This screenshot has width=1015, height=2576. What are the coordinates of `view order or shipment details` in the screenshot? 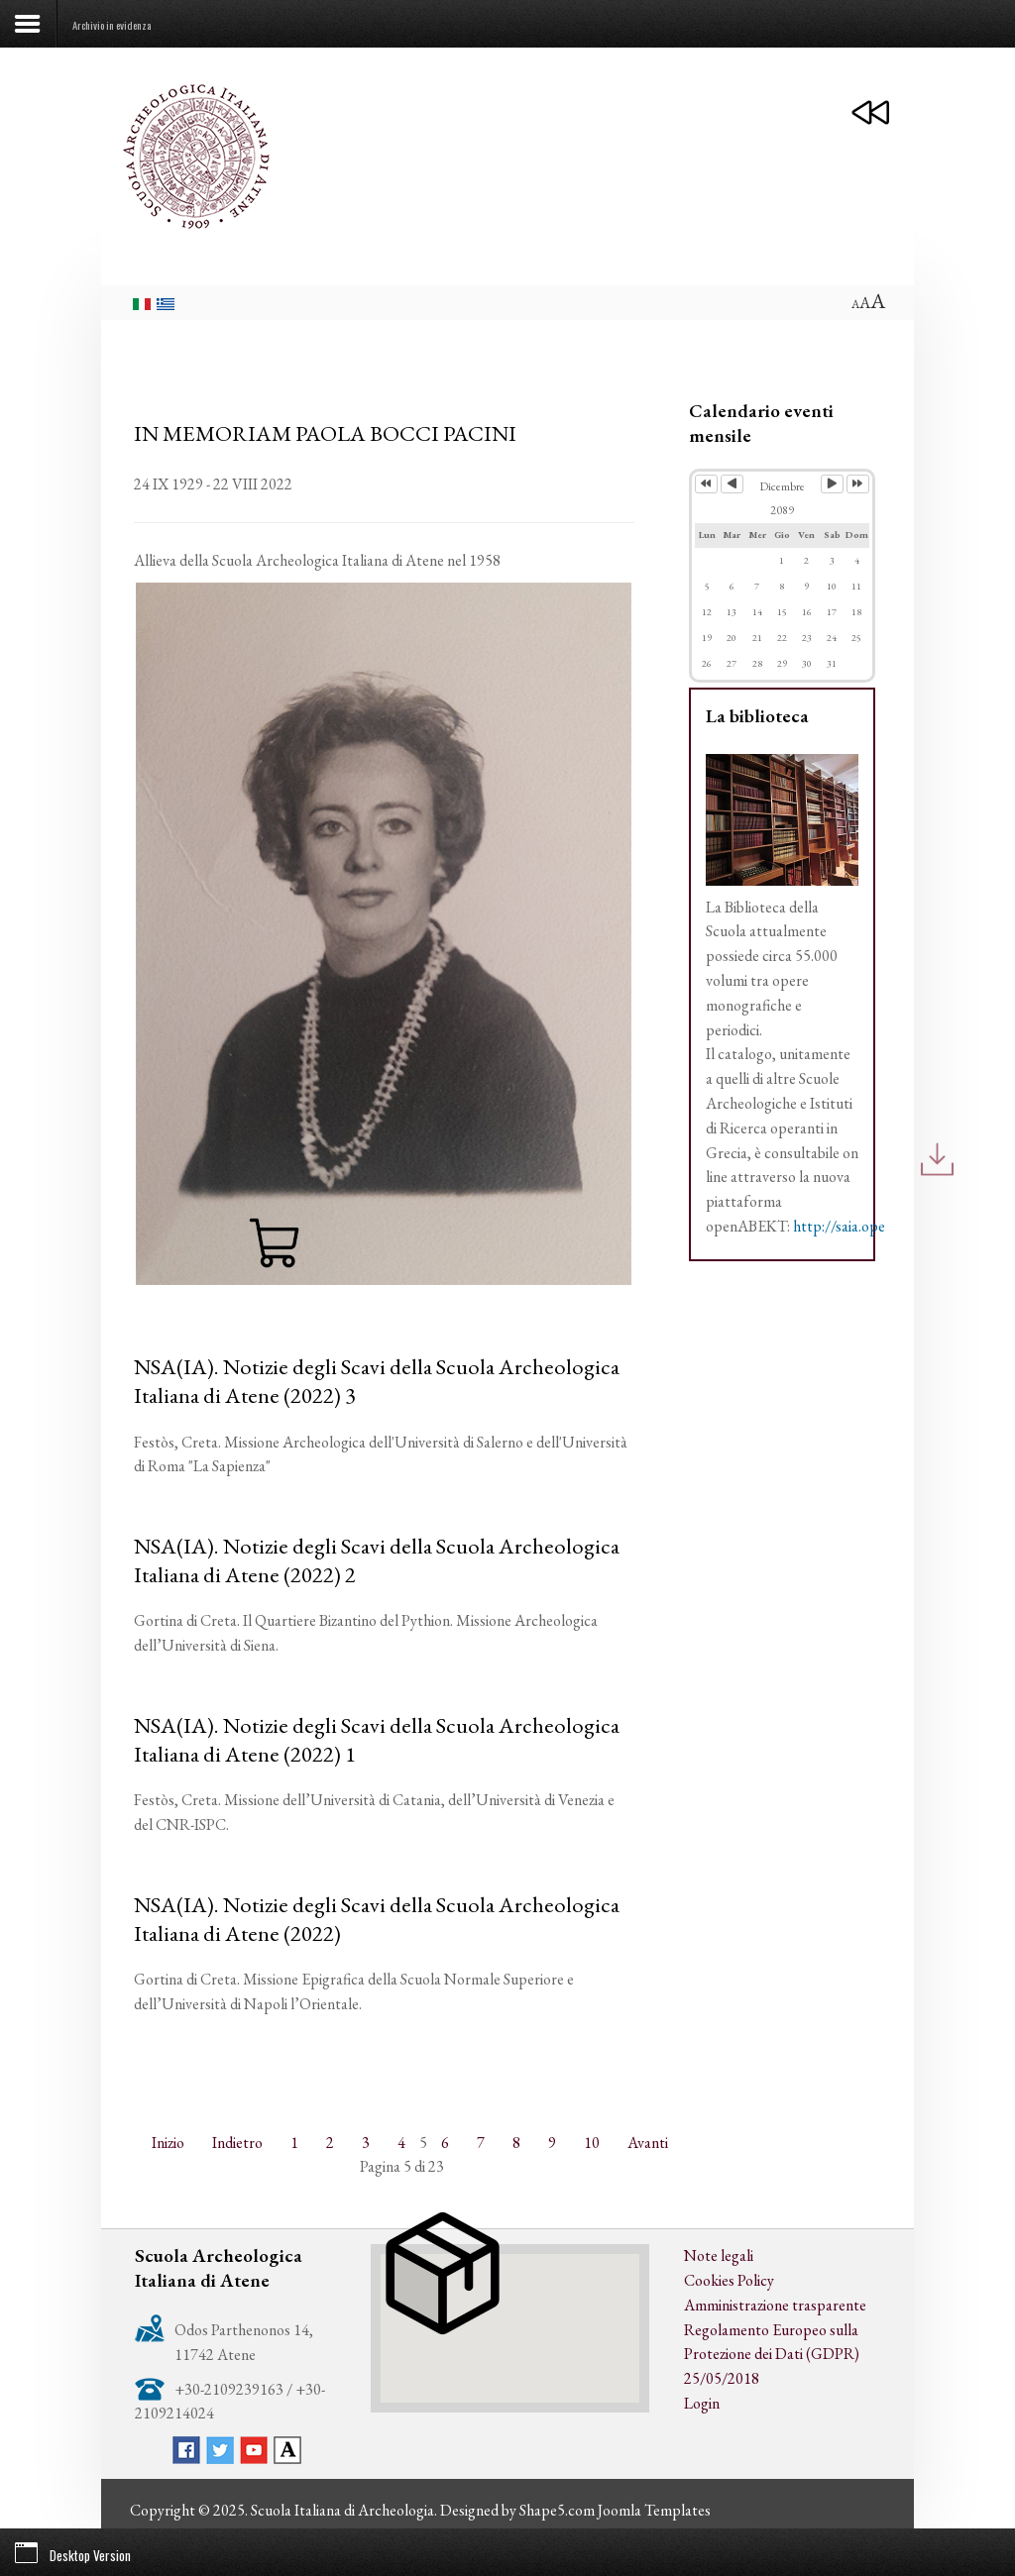 It's located at (442, 2273).